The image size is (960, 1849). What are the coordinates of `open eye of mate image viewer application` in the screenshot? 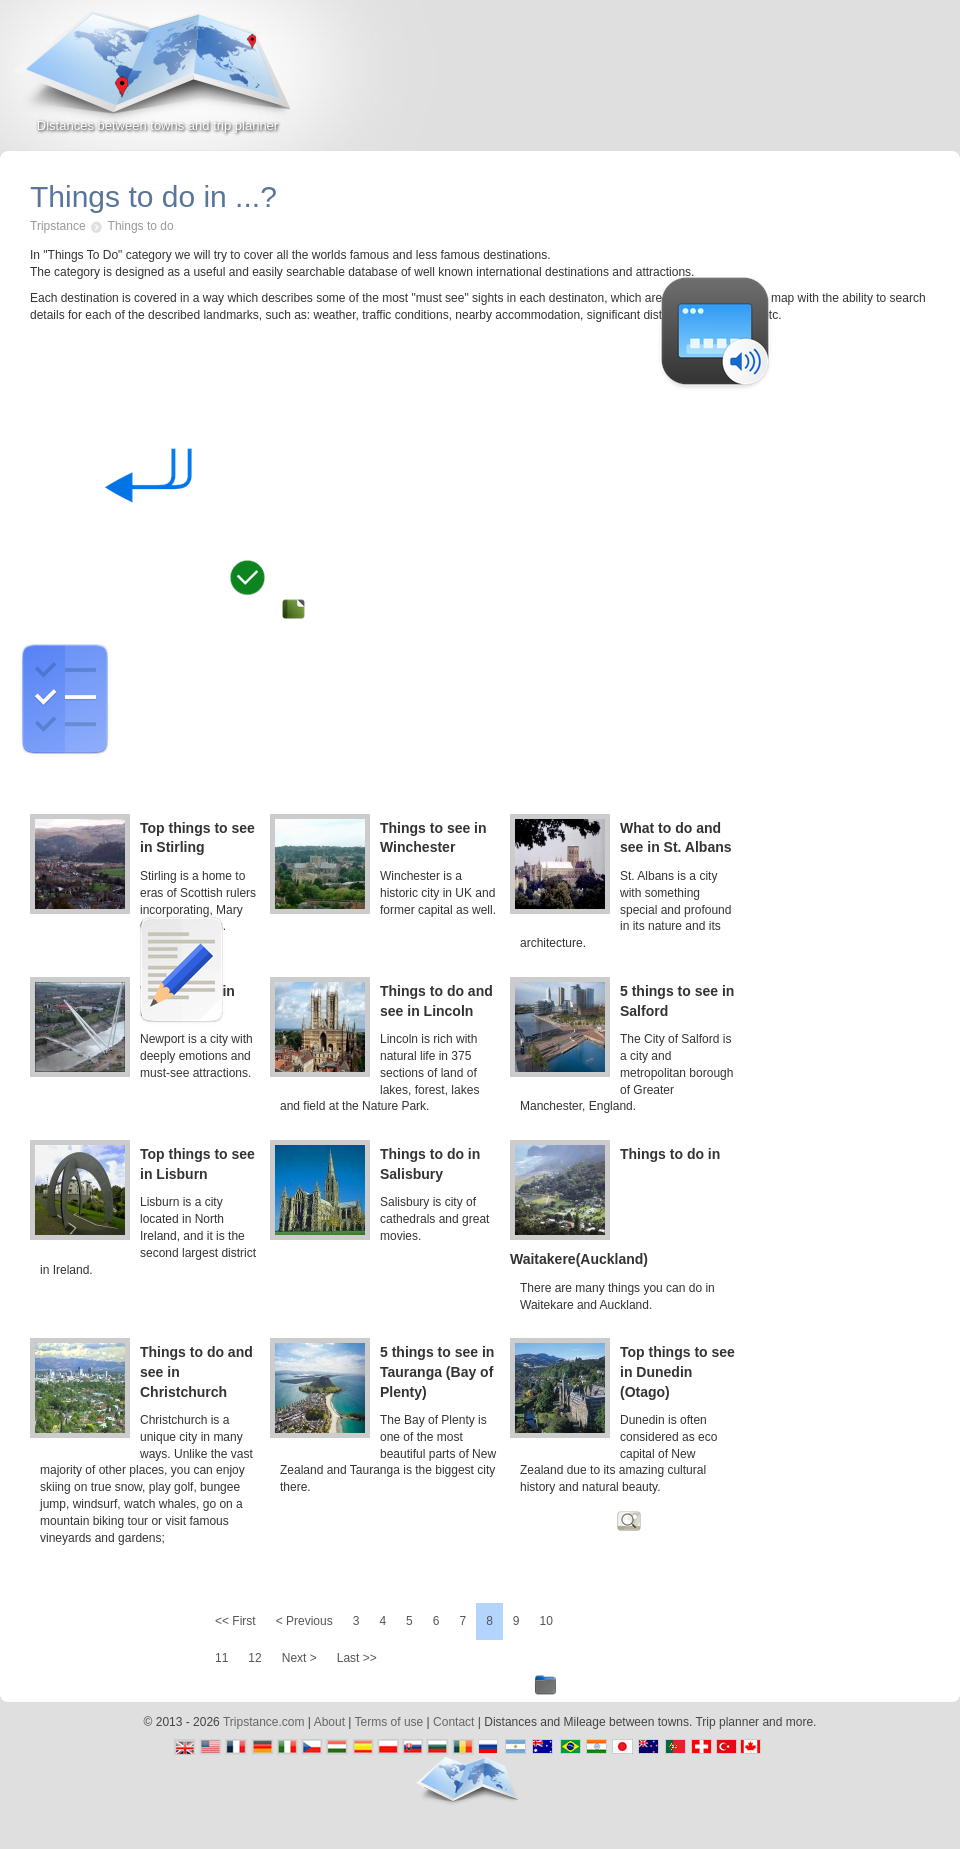 It's located at (629, 1521).